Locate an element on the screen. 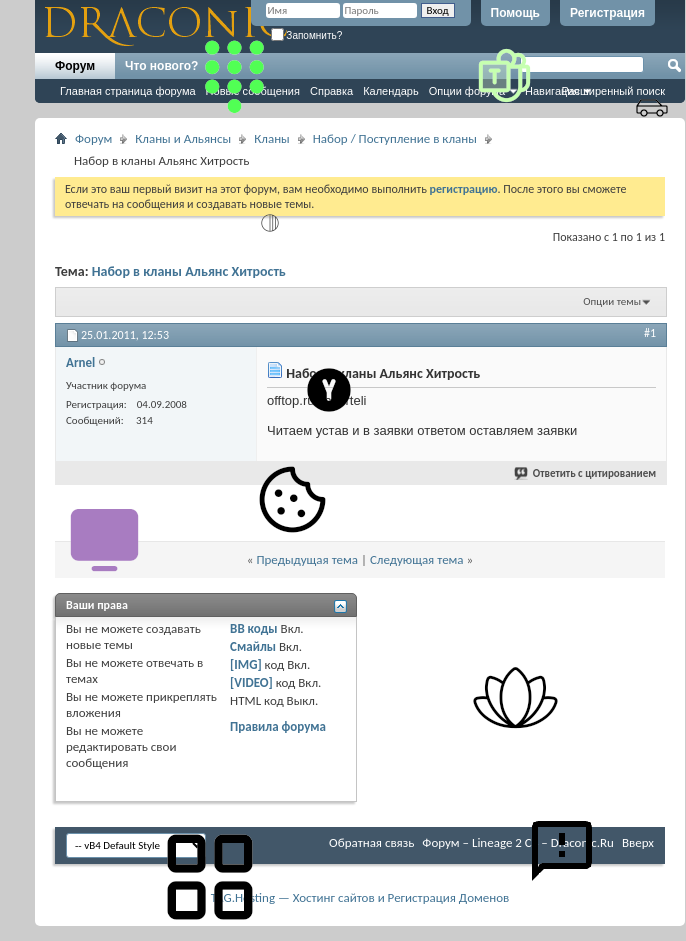 The image size is (686, 941). switch to grid view is located at coordinates (210, 877).